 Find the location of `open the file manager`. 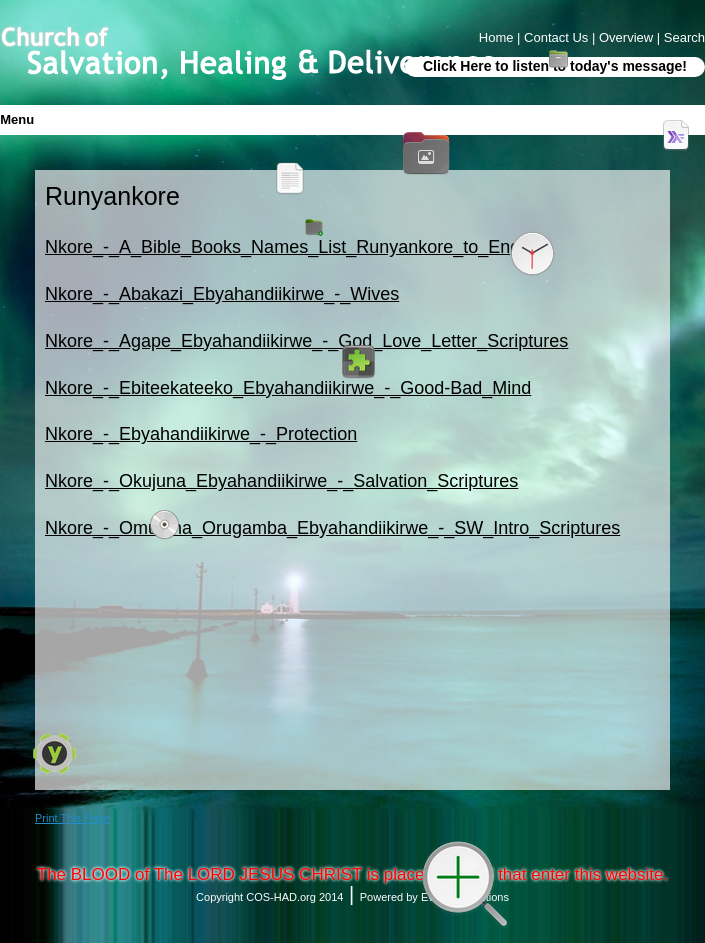

open the file manager is located at coordinates (558, 58).